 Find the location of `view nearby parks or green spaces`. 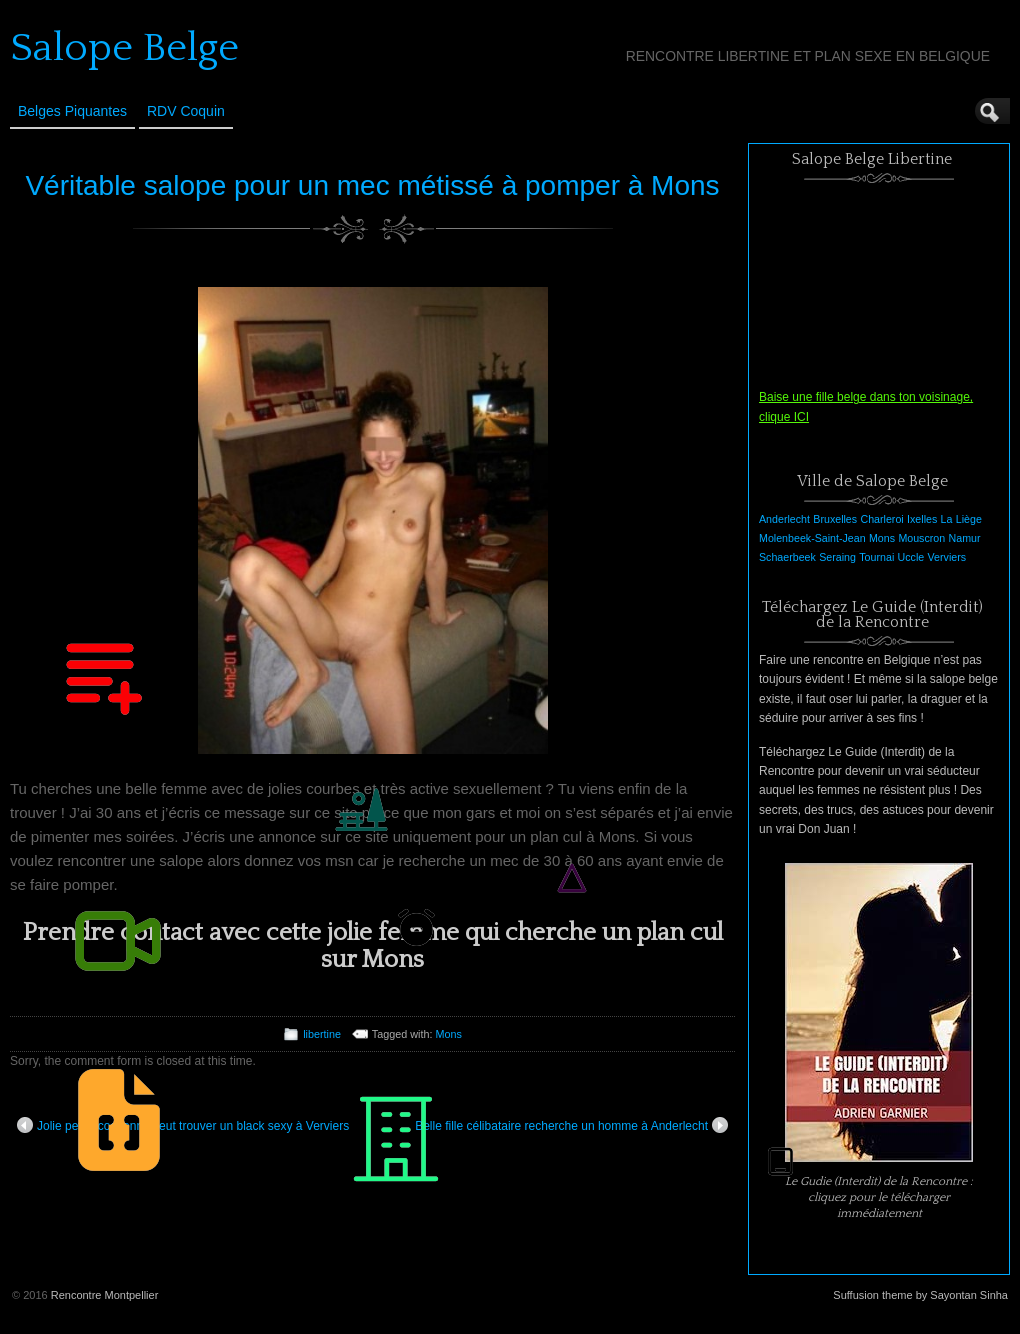

view nearby parks or green spaces is located at coordinates (361, 812).